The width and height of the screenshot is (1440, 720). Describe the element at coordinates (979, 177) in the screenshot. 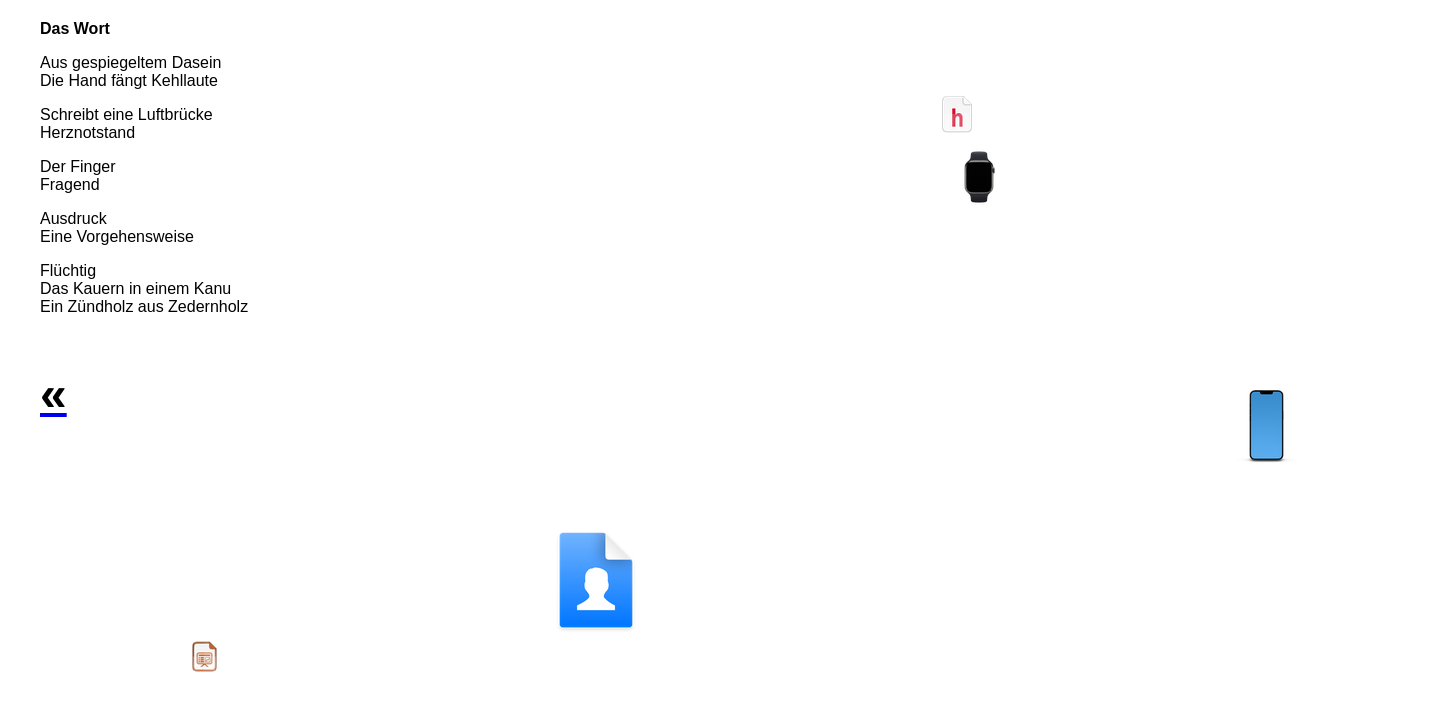

I see `apple watch series 7 device icon` at that location.